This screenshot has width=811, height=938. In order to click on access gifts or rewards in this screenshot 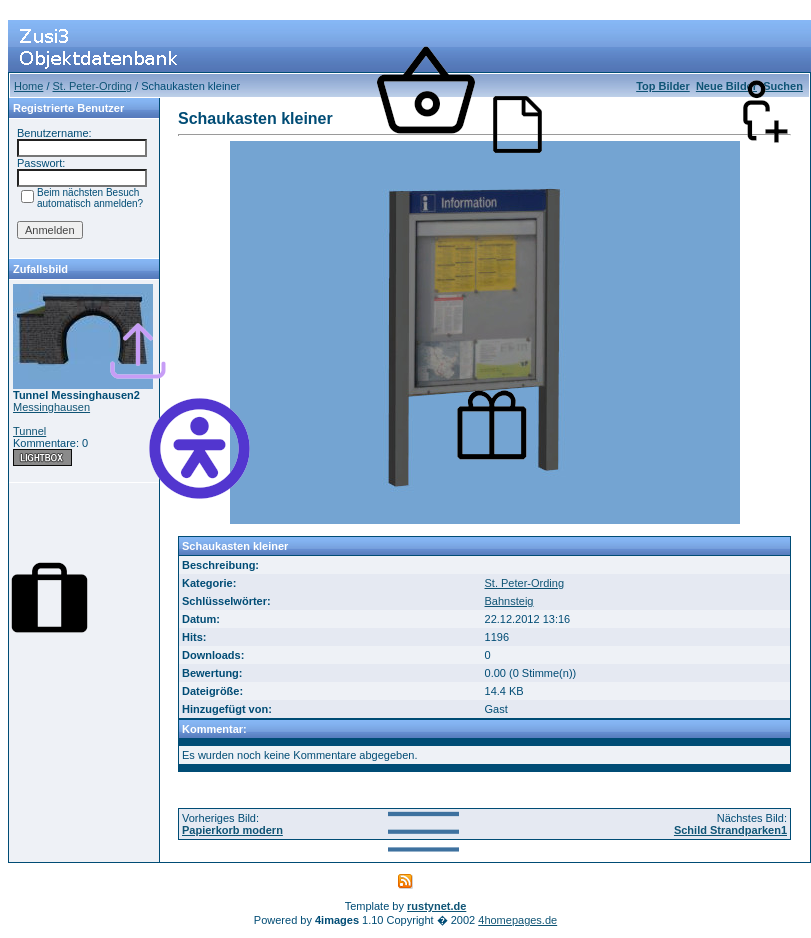, I will do `click(494, 427)`.